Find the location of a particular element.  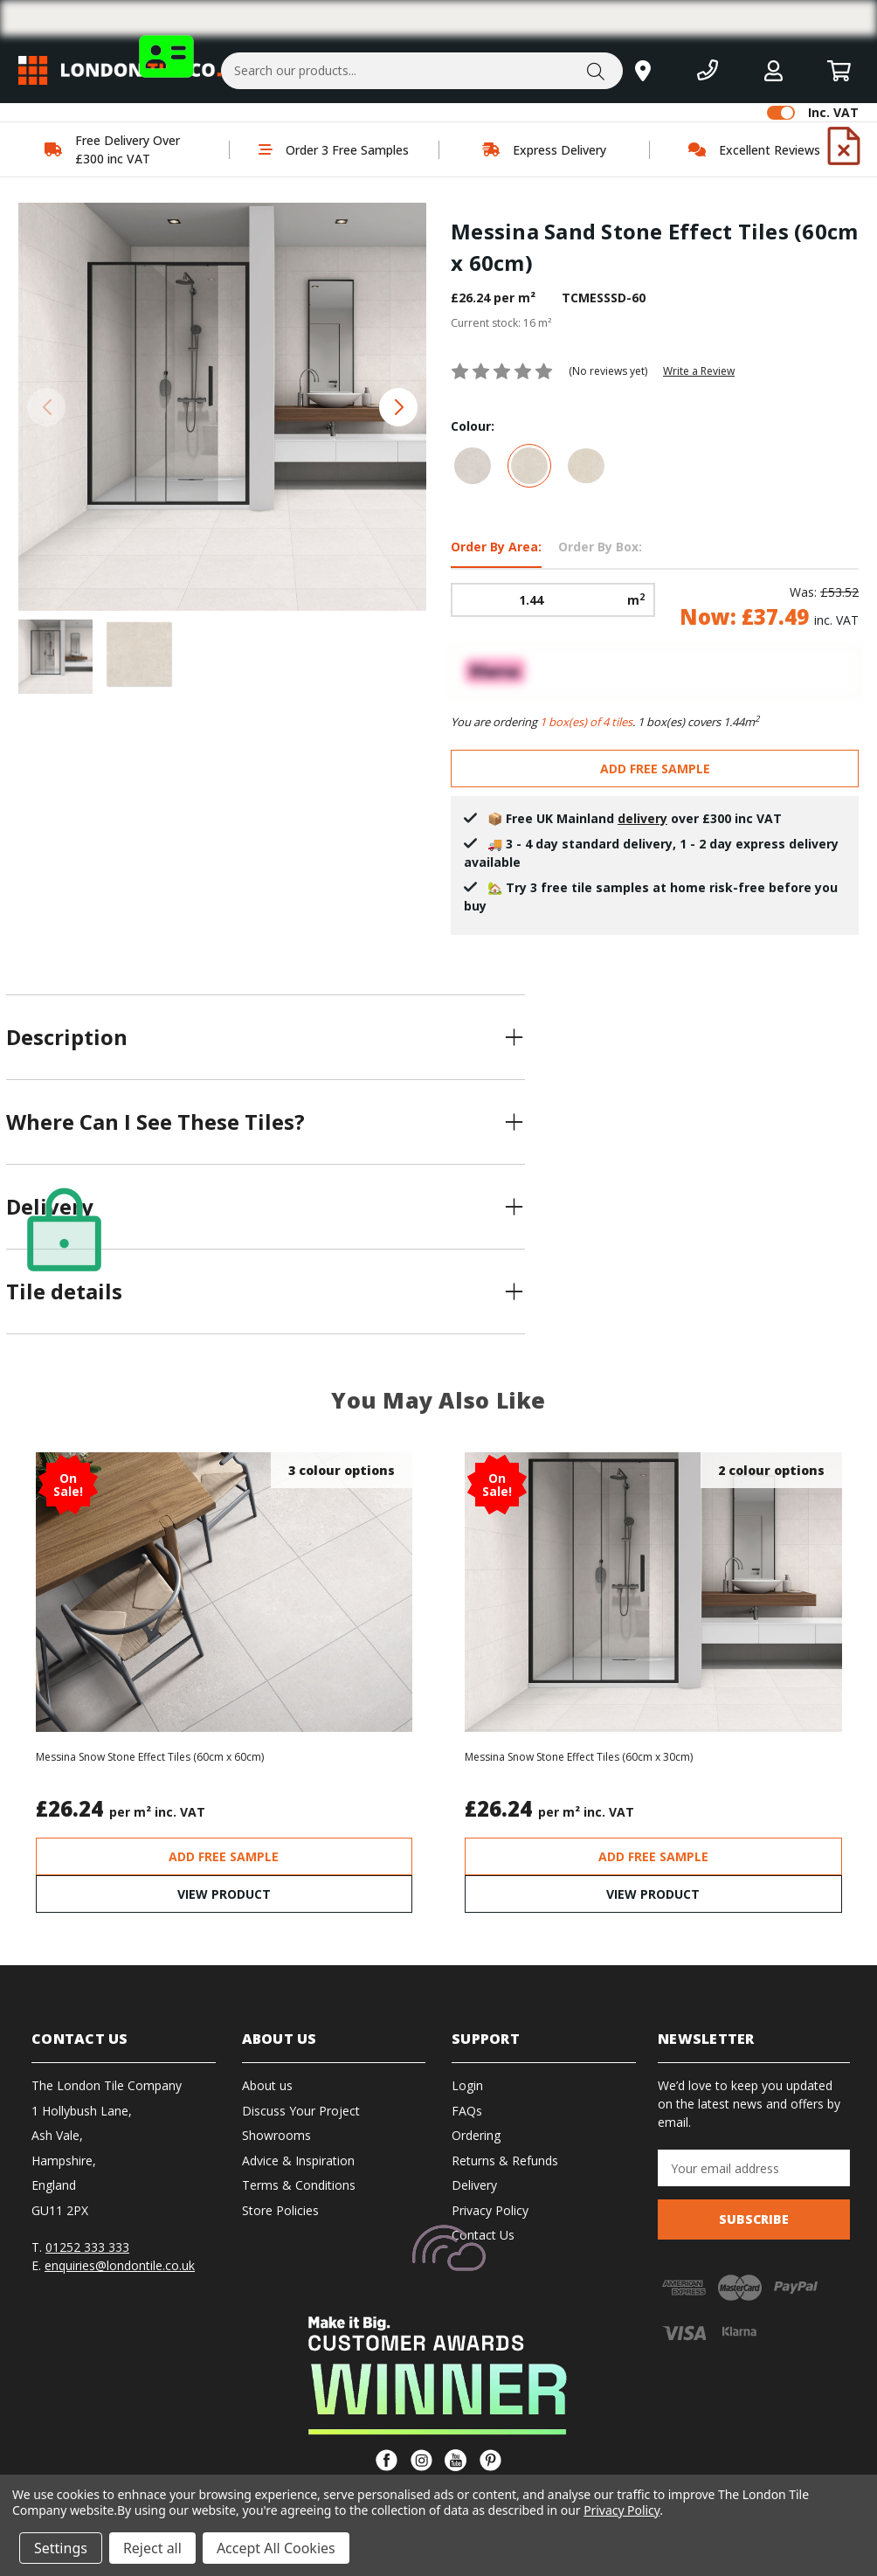

lock or secure this item is located at coordinates (64, 1234).